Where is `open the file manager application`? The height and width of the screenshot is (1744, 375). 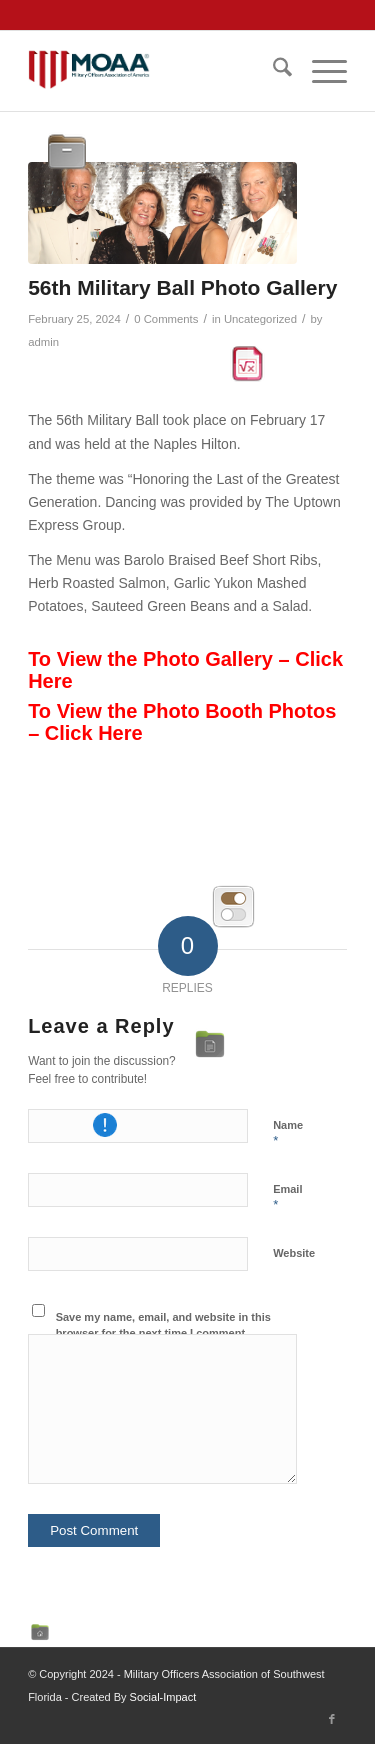
open the file manager application is located at coordinates (67, 151).